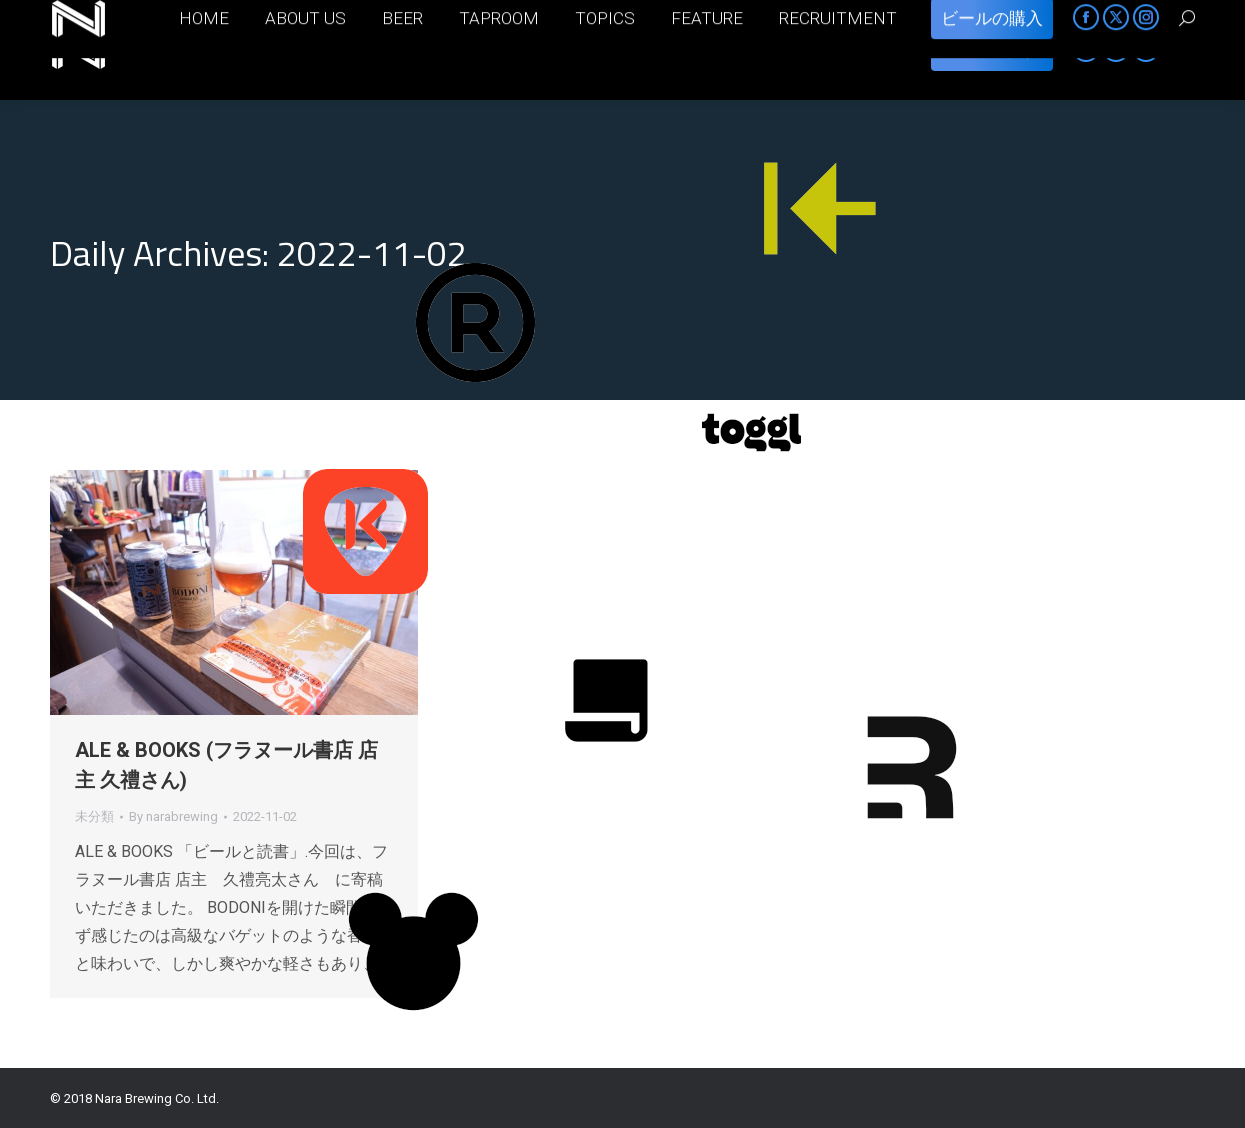  Describe the element at coordinates (365, 531) in the screenshot. I see `open the klook travel booking app` at that location.